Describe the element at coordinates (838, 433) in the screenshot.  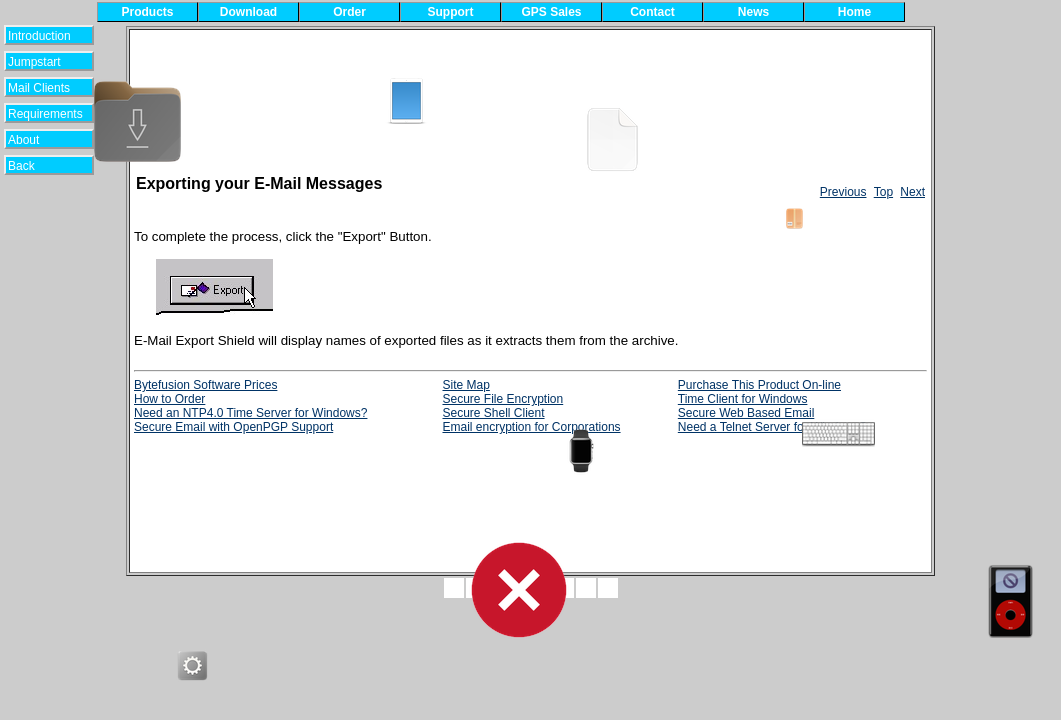
I see `connect an extended keyboard via bluetooth` at that location.